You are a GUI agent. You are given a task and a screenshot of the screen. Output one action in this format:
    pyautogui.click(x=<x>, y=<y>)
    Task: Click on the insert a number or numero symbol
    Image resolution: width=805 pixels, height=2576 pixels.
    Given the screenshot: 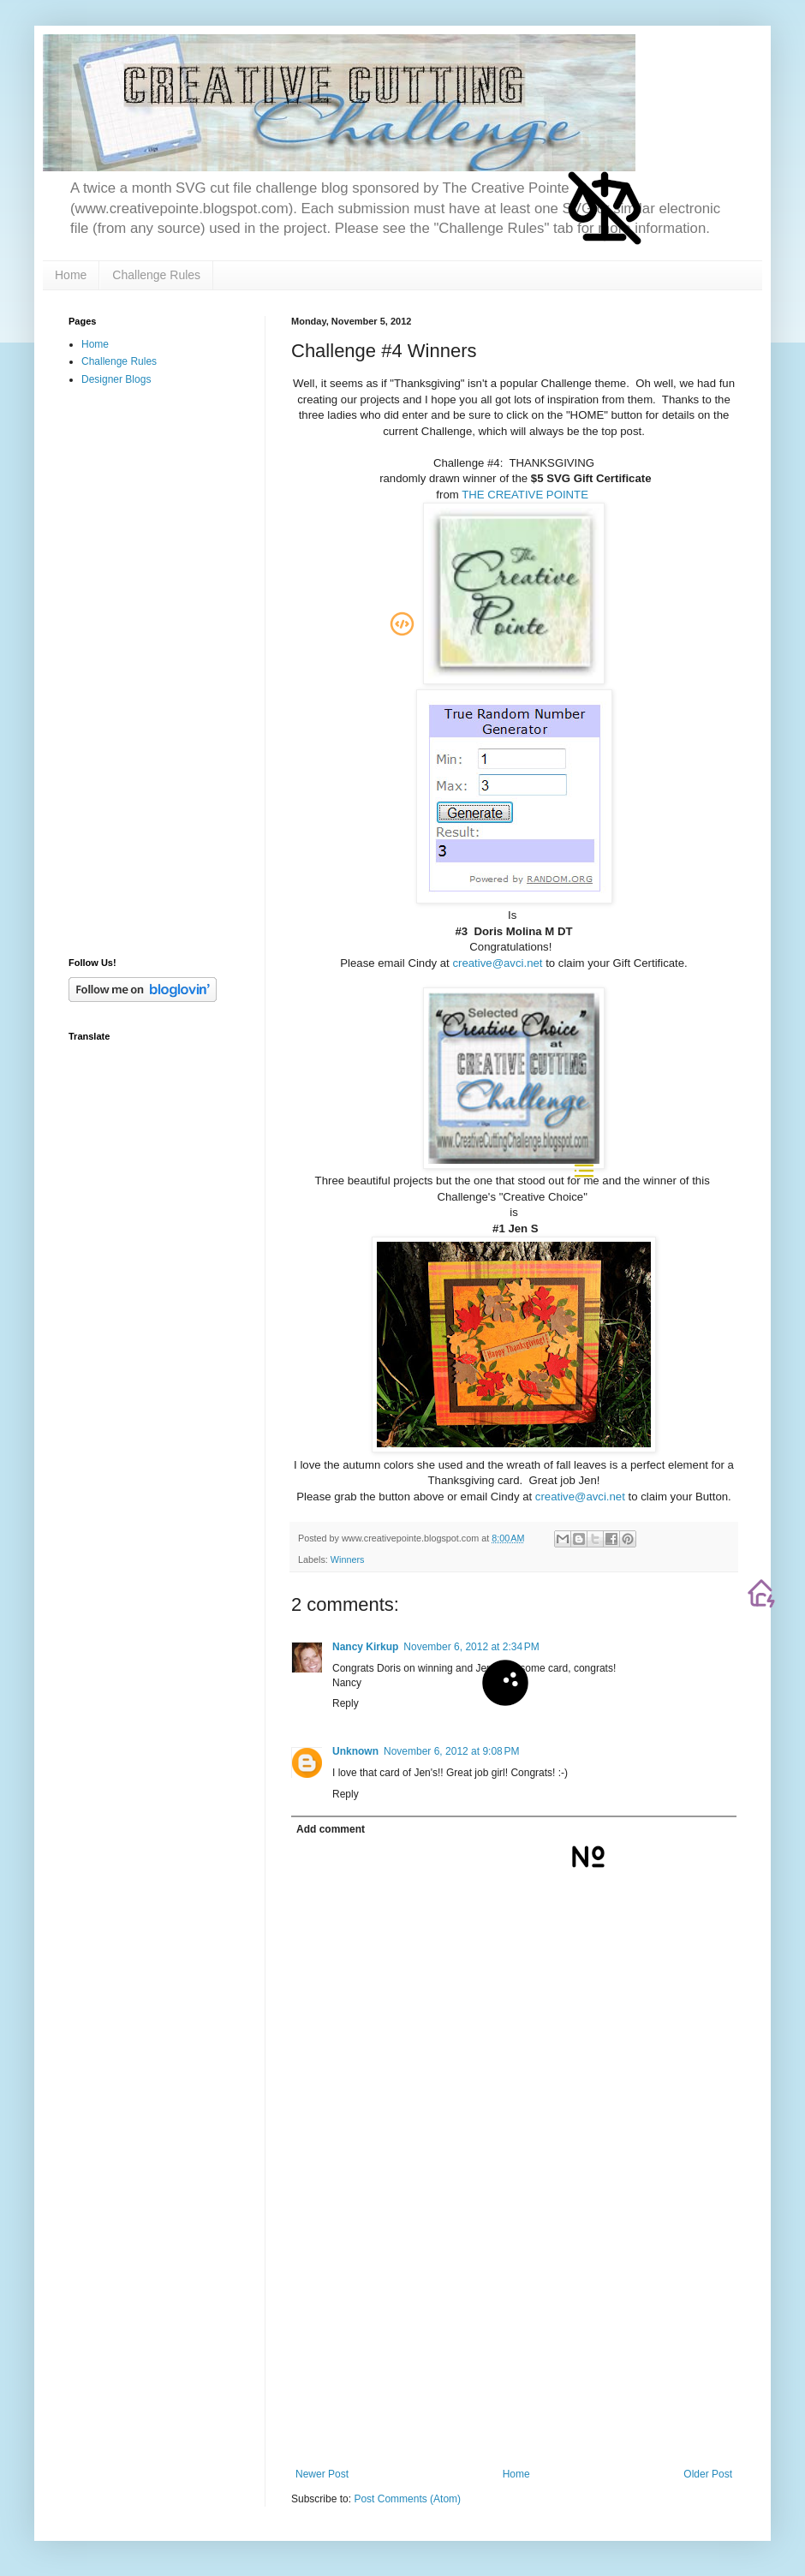 What is the action you would take?
    pyautogui.click(x=588, y=1857)
    